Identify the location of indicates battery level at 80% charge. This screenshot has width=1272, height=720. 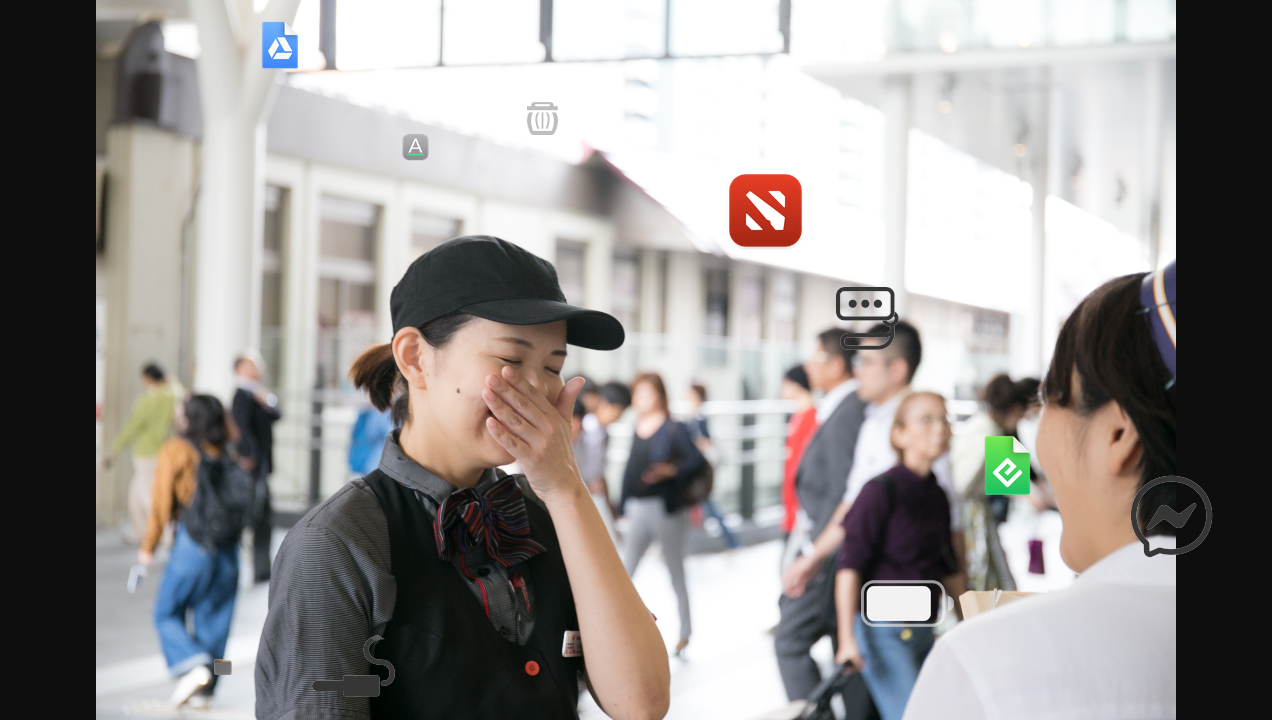
(907, 603).